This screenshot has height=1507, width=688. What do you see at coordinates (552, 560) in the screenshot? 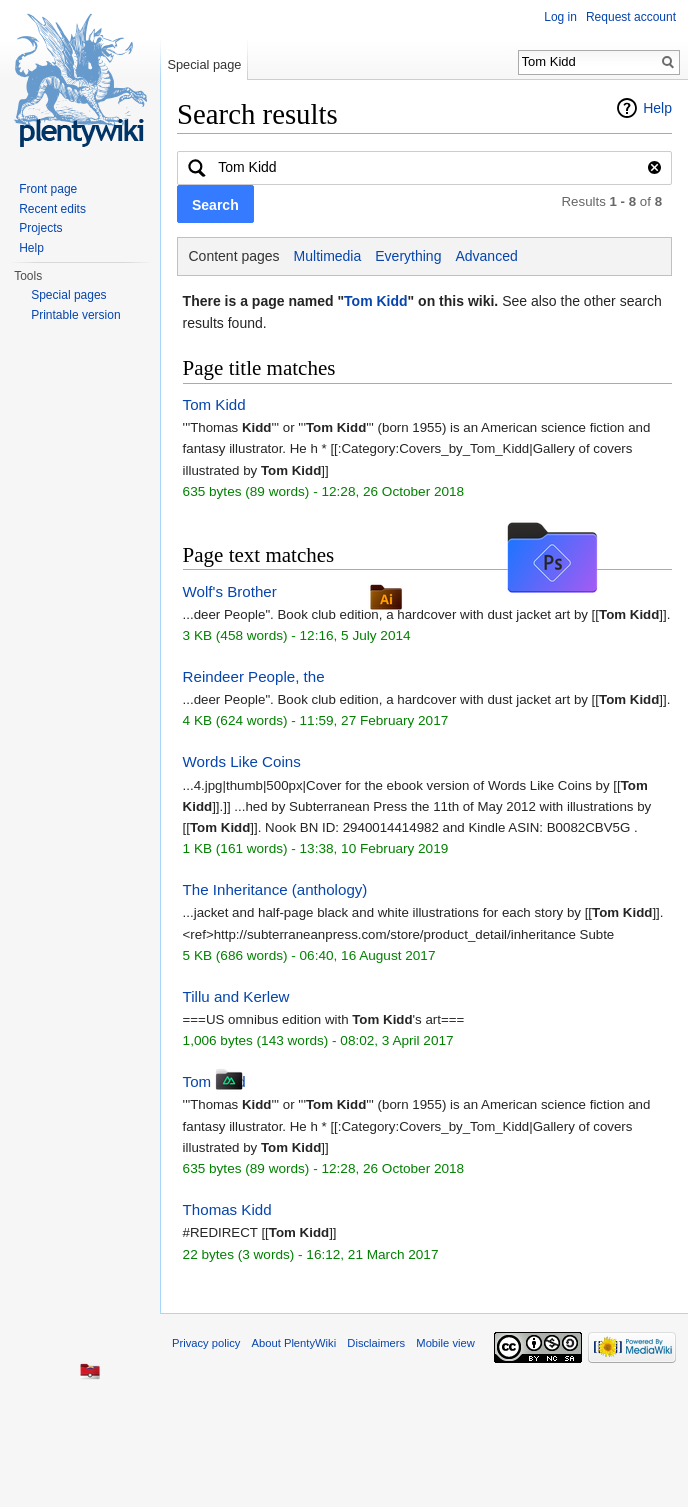
I see `open folder containing adobe photoshop express files` at bounding box center [552, 560].